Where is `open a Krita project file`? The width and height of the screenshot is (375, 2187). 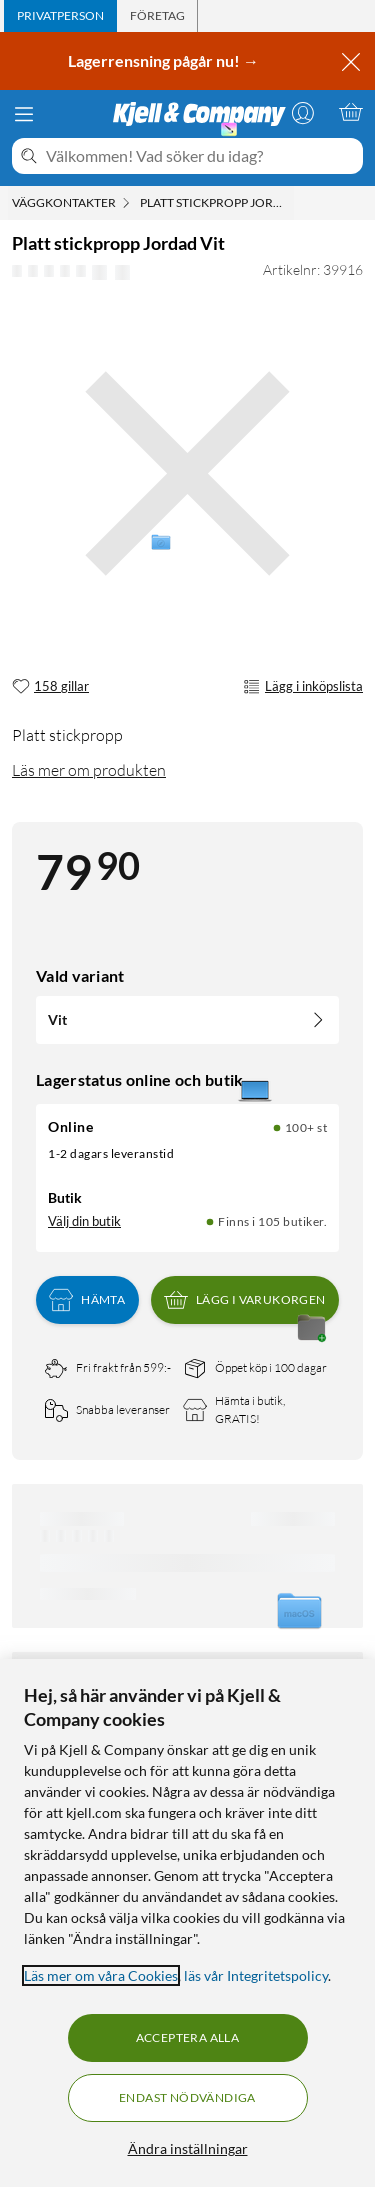
open a Krita project file is located at coordinates (229, 129).